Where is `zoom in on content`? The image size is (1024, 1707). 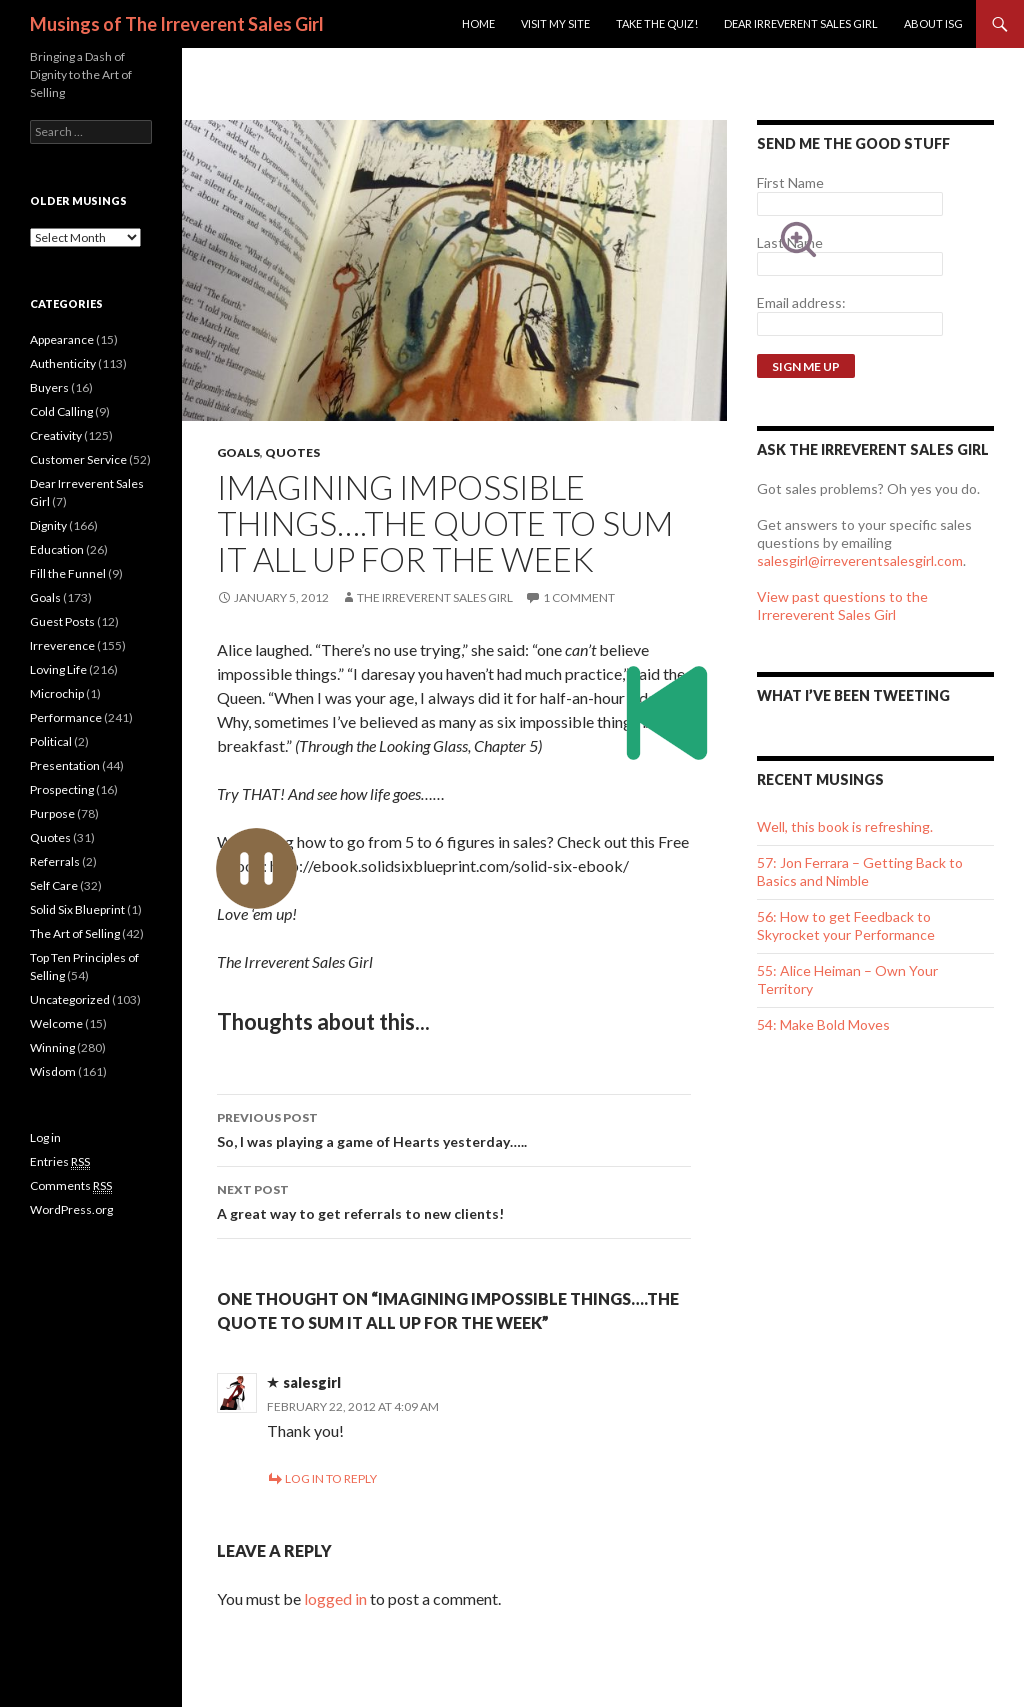 zoom in on content is located at coordinates (798, 239).